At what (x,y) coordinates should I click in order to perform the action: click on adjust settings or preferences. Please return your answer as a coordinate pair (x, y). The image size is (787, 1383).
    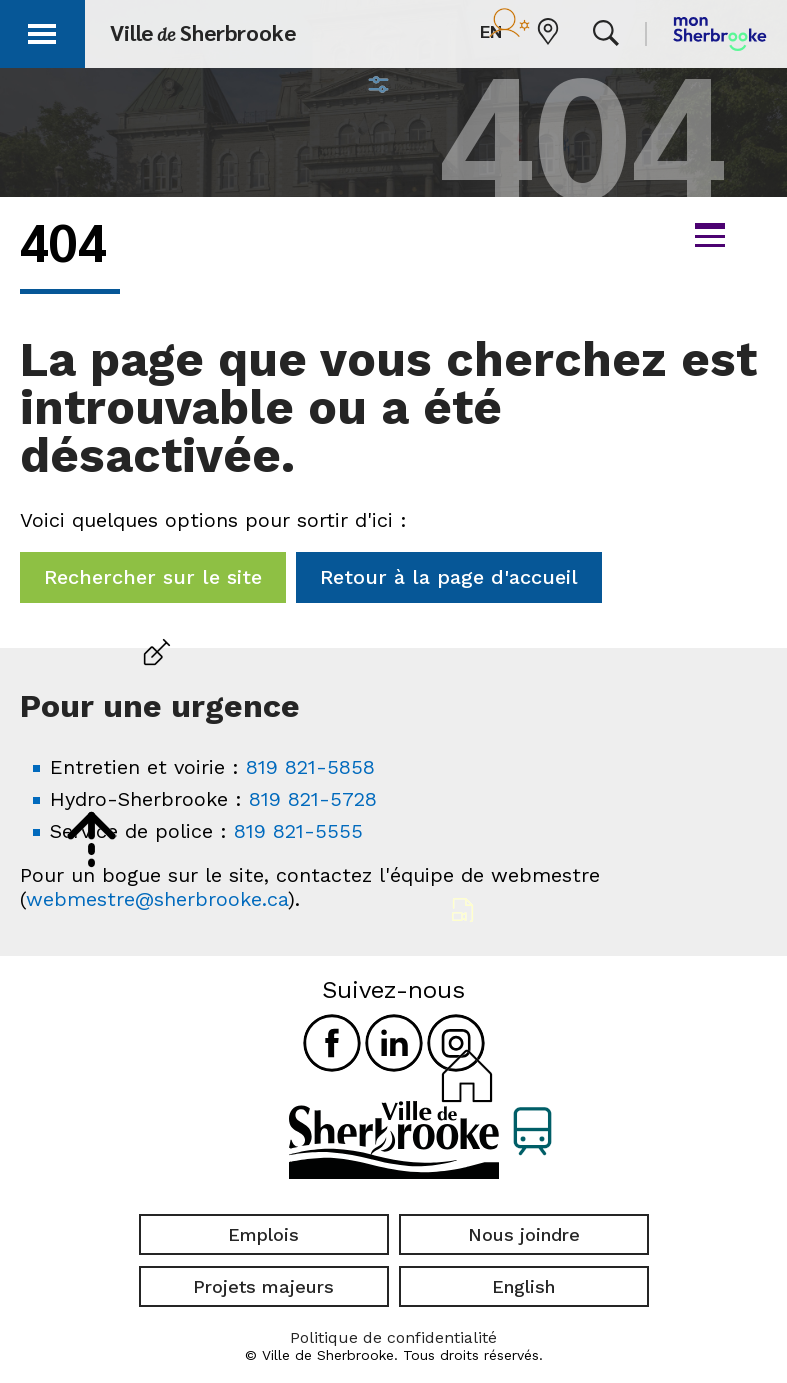
    Looking at the image, I should click on (378, 84).